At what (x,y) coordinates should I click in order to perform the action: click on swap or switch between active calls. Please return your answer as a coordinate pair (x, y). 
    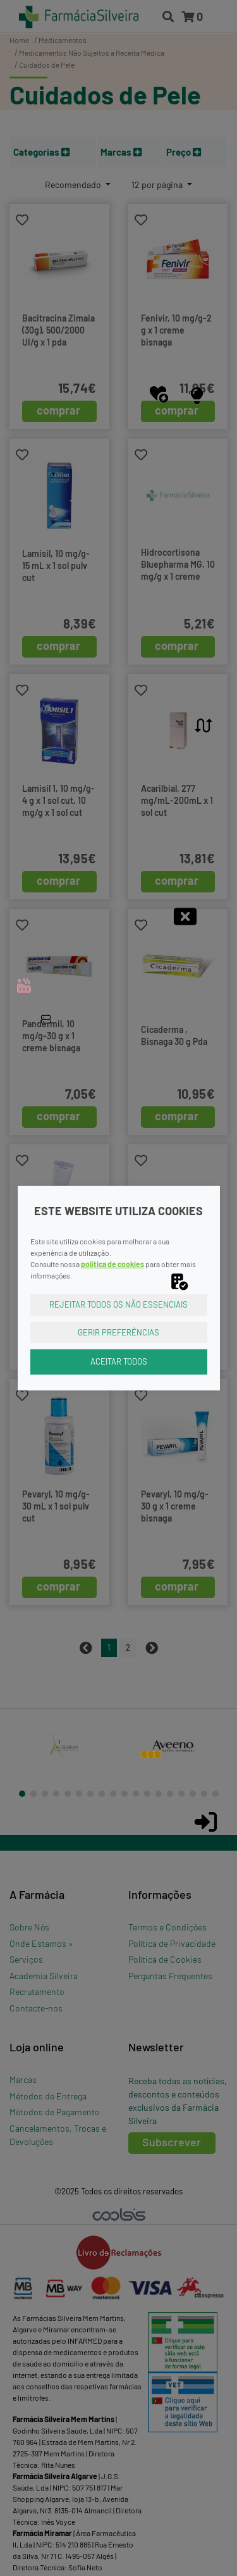
    Looking at the image, I should click on (204, 726).